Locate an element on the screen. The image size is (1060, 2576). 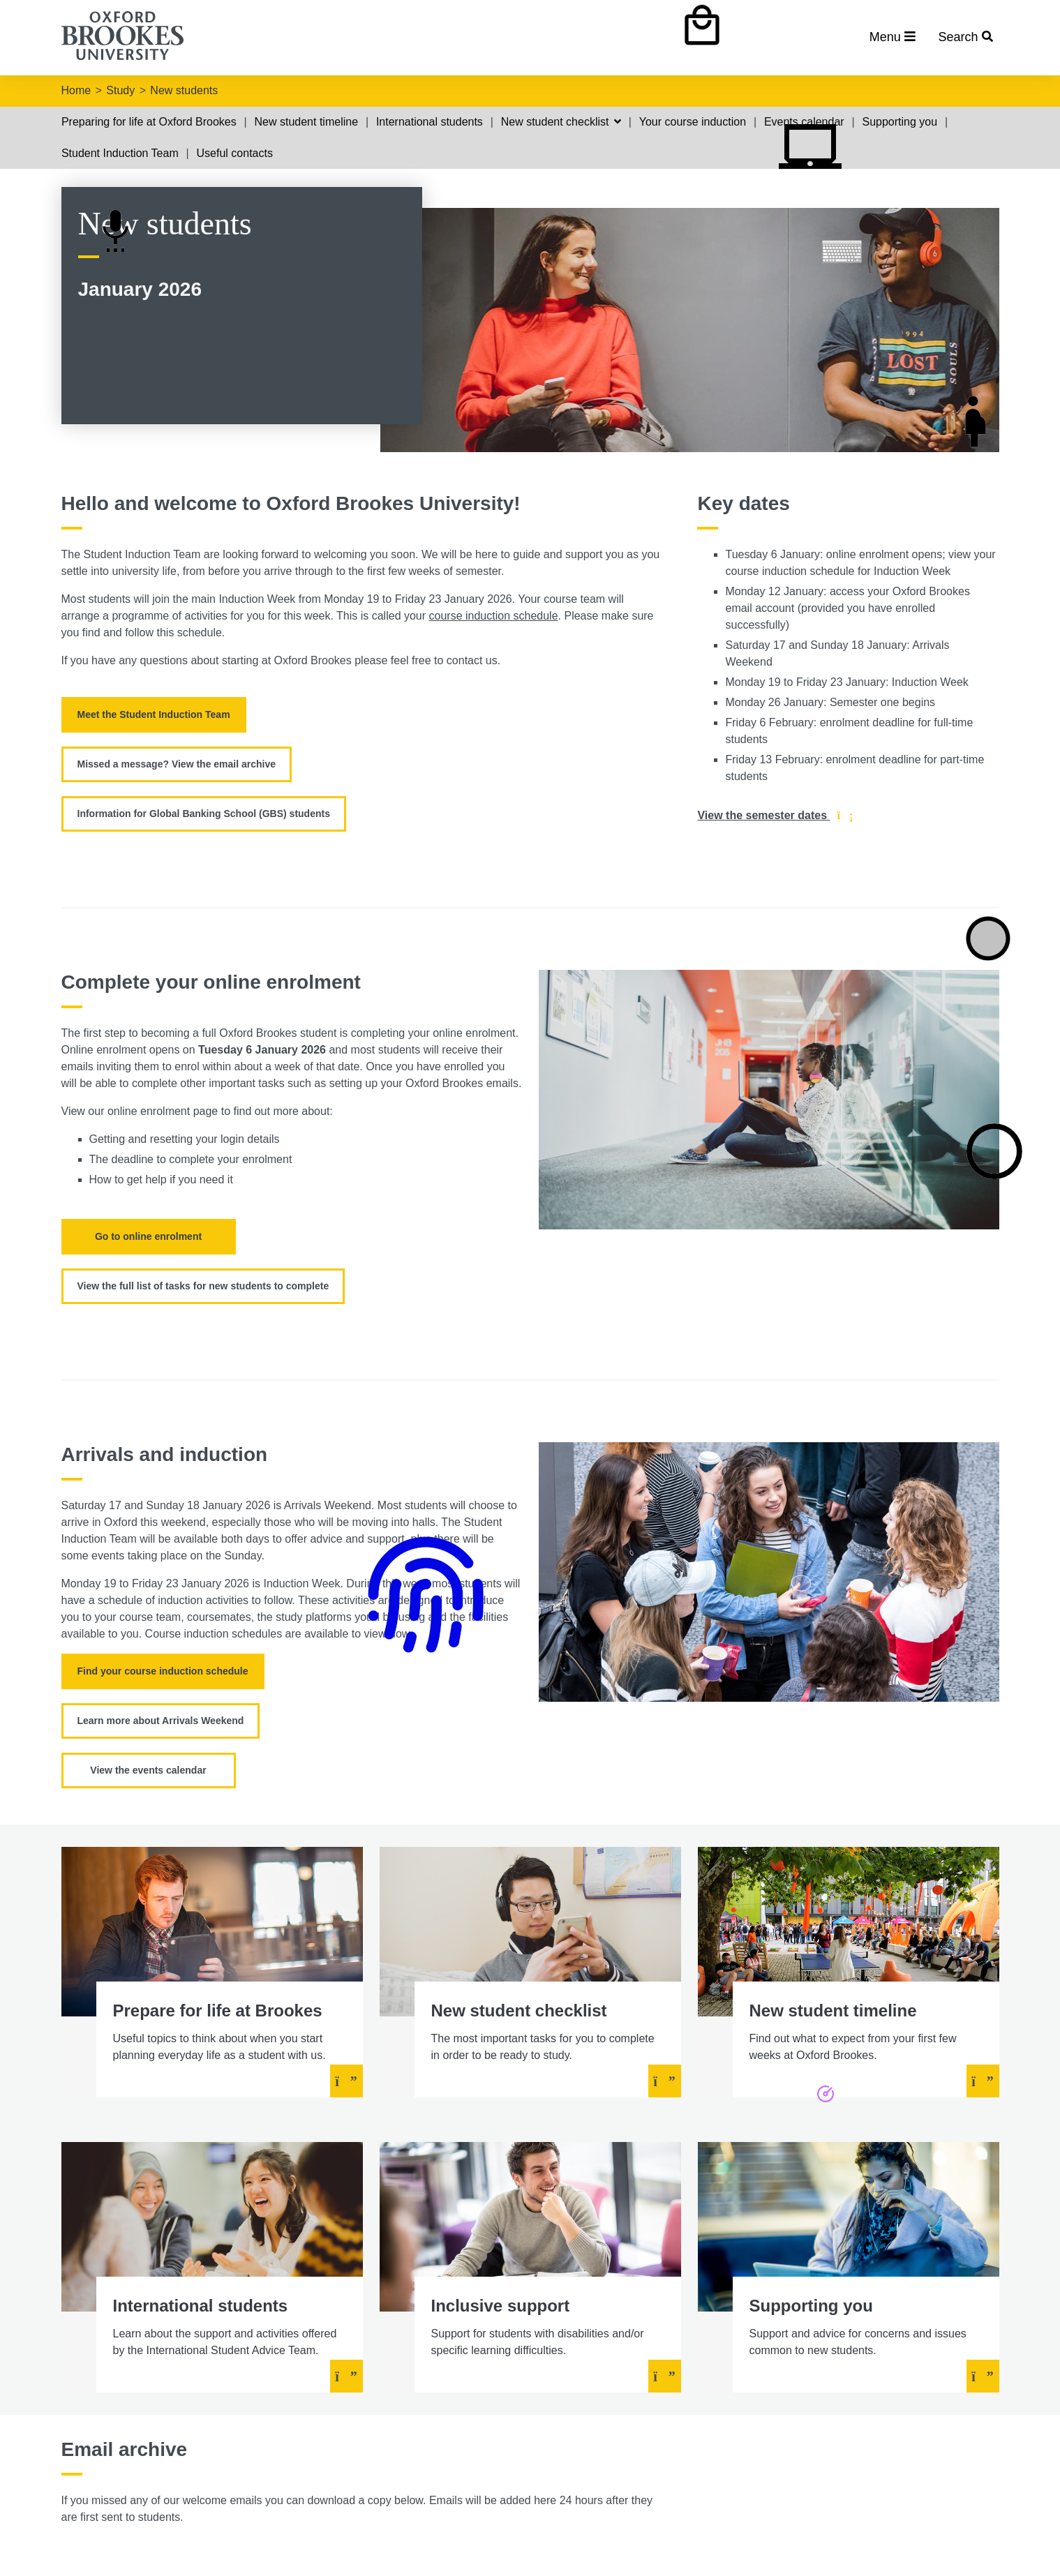
access shopping or retail features is located at coordinates (702, 26).